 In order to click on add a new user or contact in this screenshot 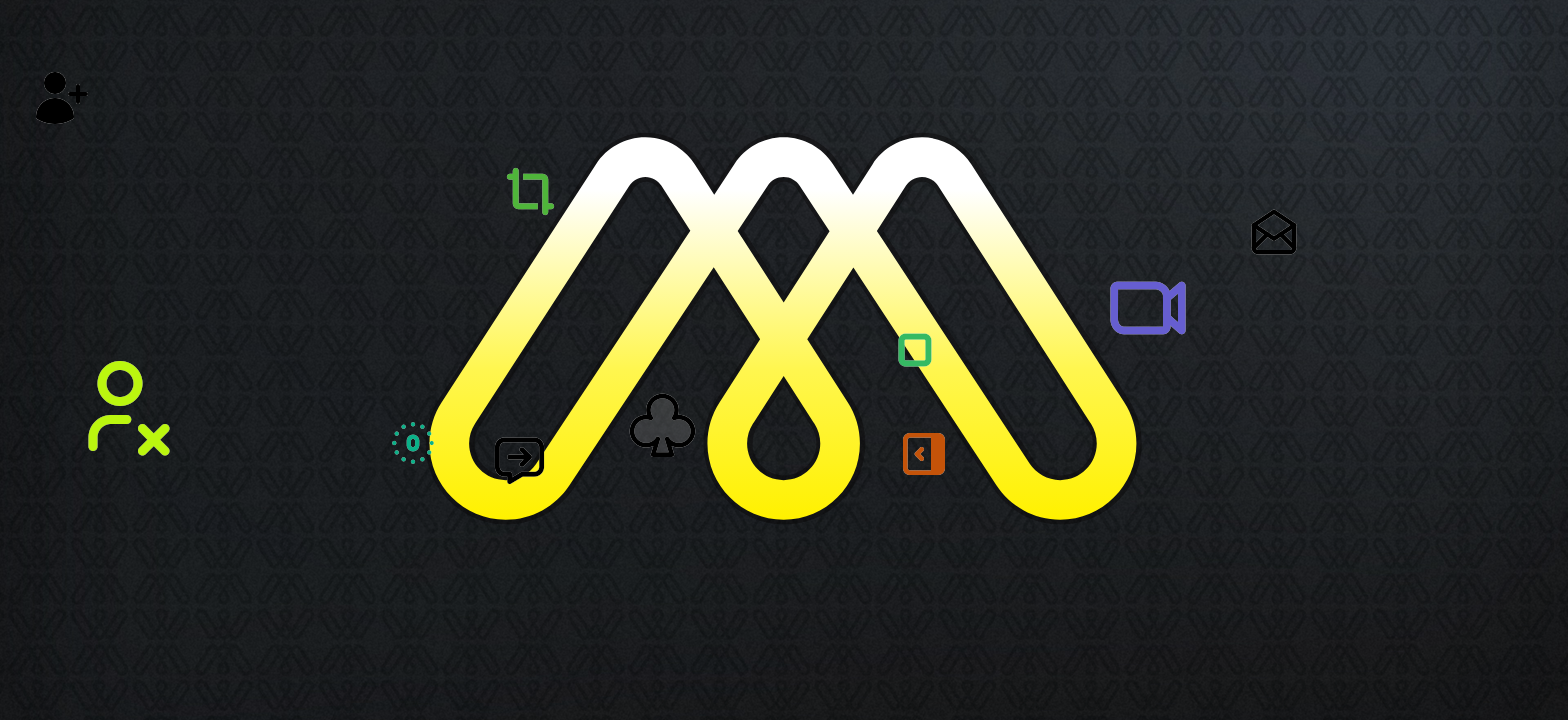, I will do `click(62, 98)`.